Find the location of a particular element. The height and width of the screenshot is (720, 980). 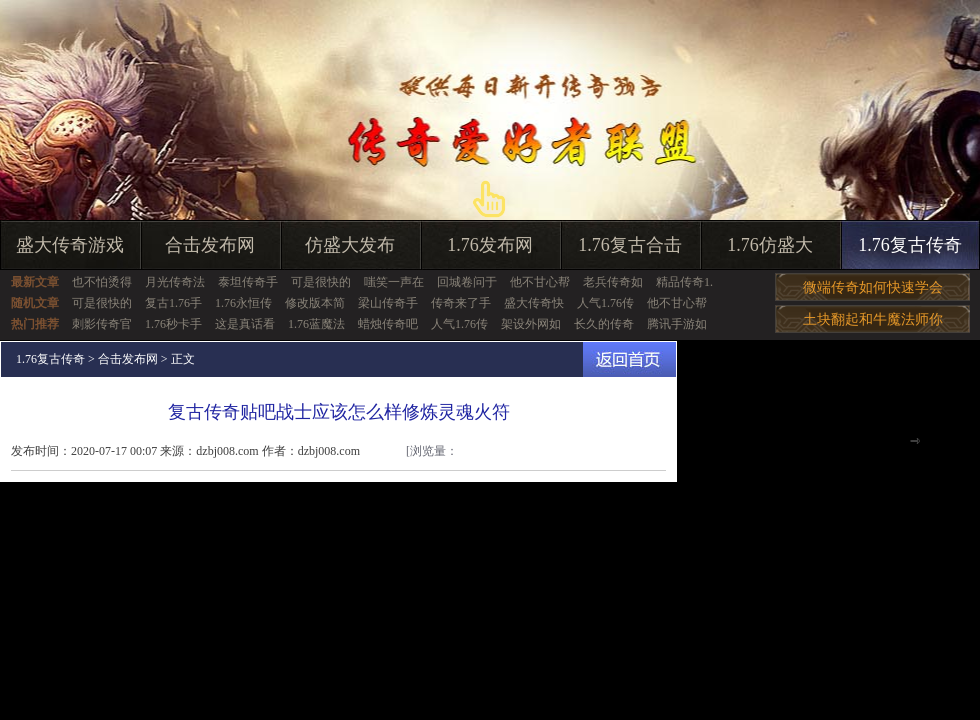

indent selected text or code is located at coordinates (915, 441).